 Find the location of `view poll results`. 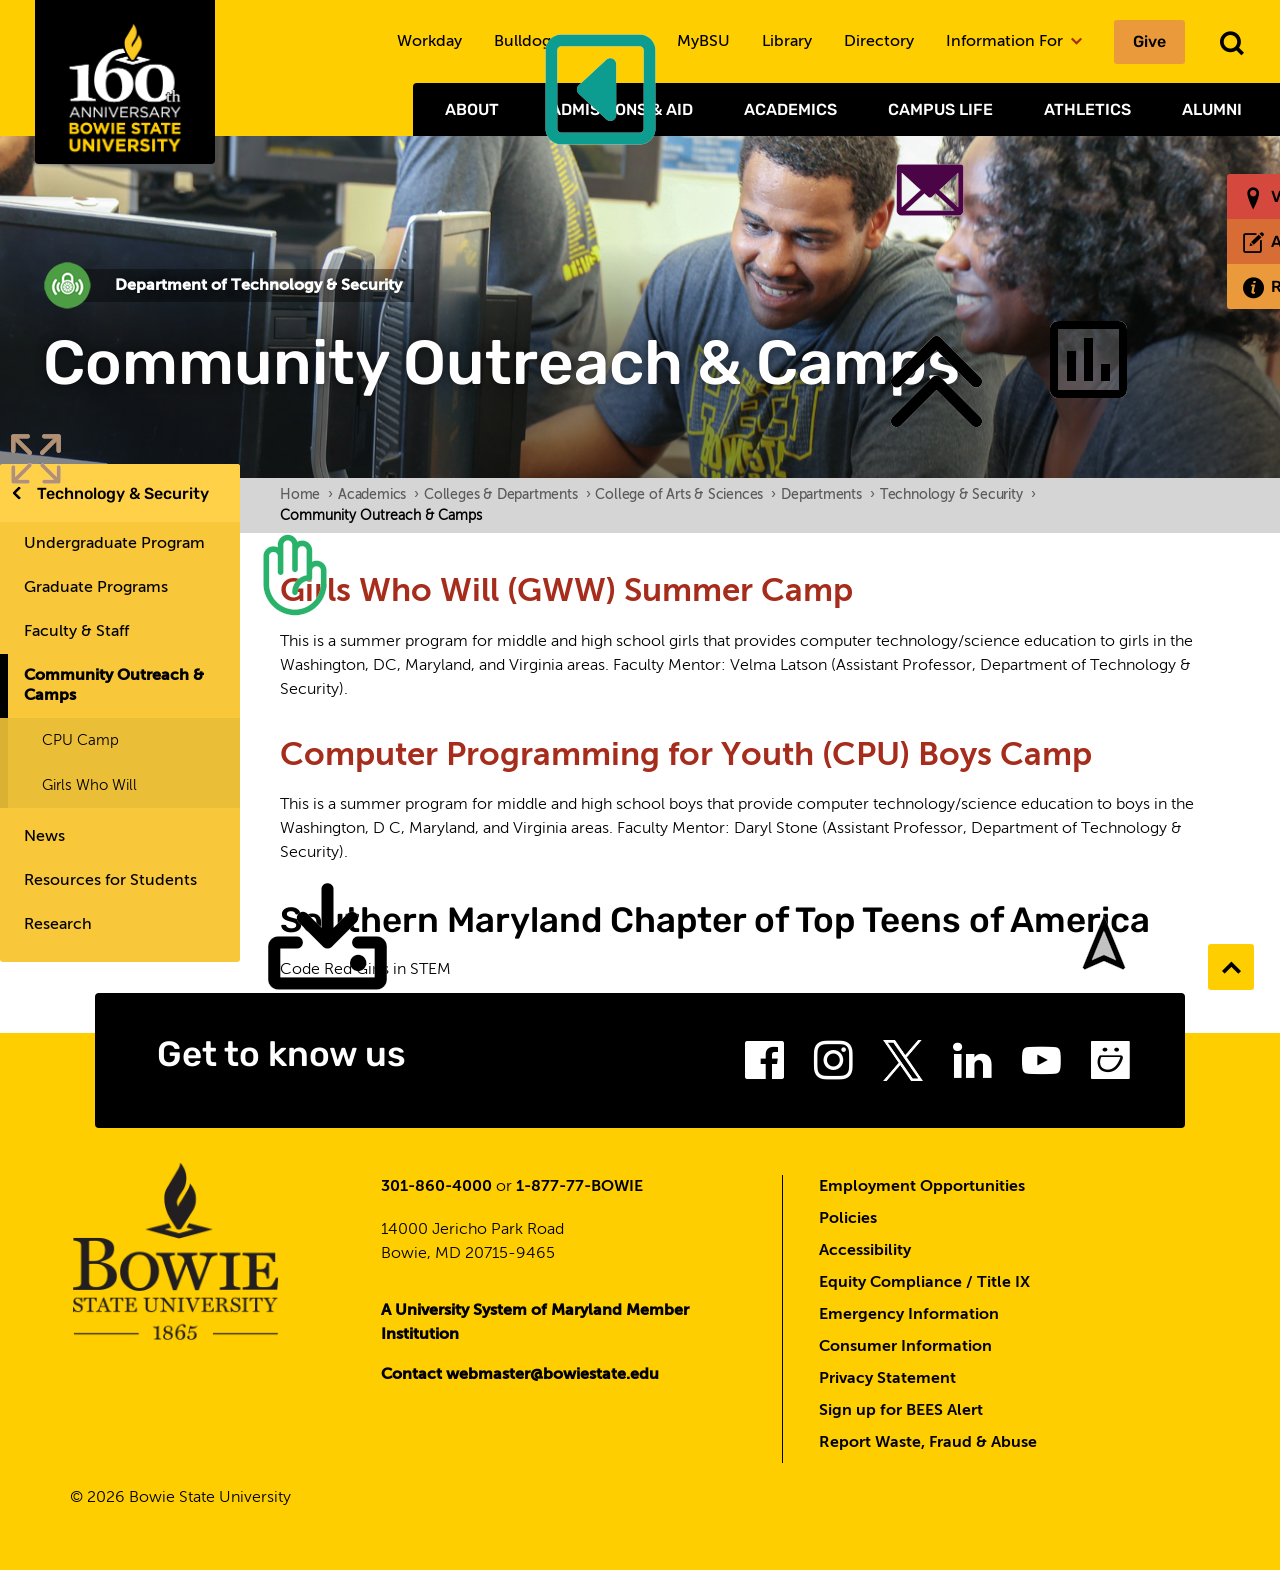

view poll results is located at coordinates (1088, 359).